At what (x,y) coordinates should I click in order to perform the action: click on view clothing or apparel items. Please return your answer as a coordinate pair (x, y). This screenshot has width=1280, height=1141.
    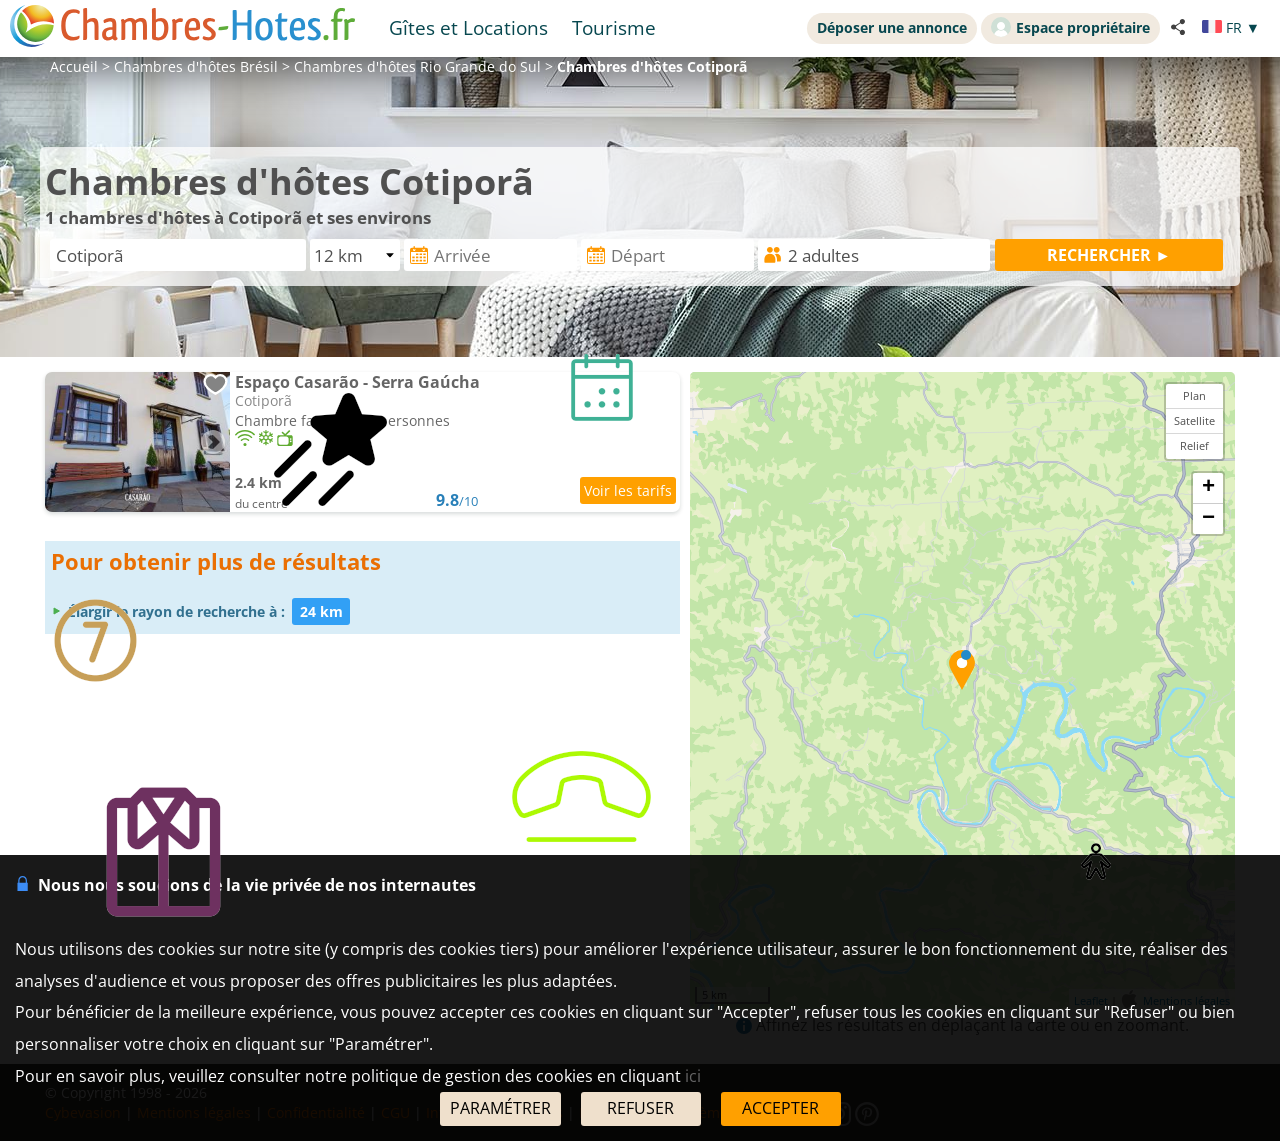
    Looking at the image, I should click on (163, 854).